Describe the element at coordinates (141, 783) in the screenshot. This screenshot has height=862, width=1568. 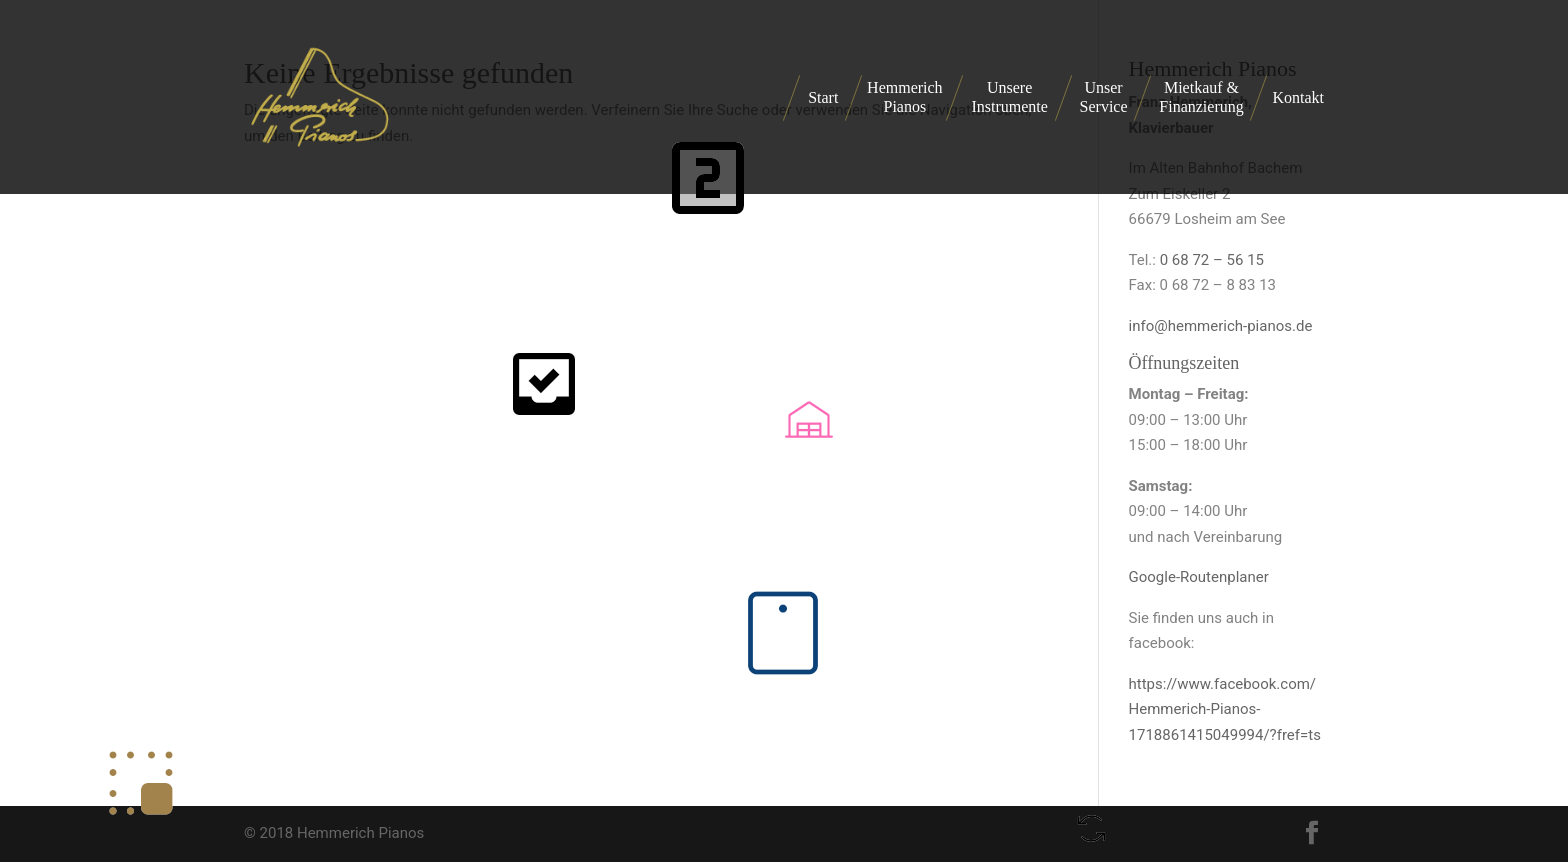
I see `align content to bottom-right corner` at that location.